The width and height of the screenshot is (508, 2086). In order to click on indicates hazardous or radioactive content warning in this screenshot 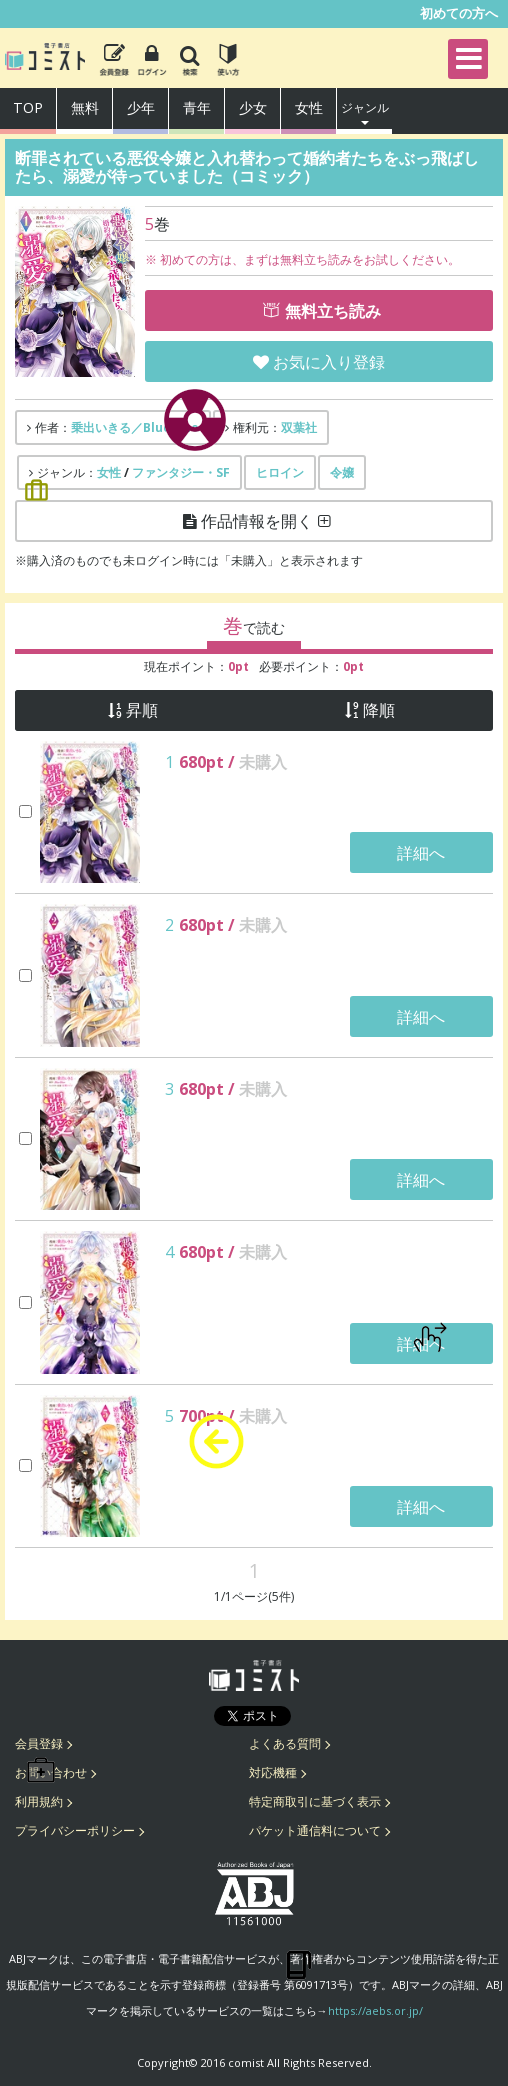, I will do `click(195, 420)`.